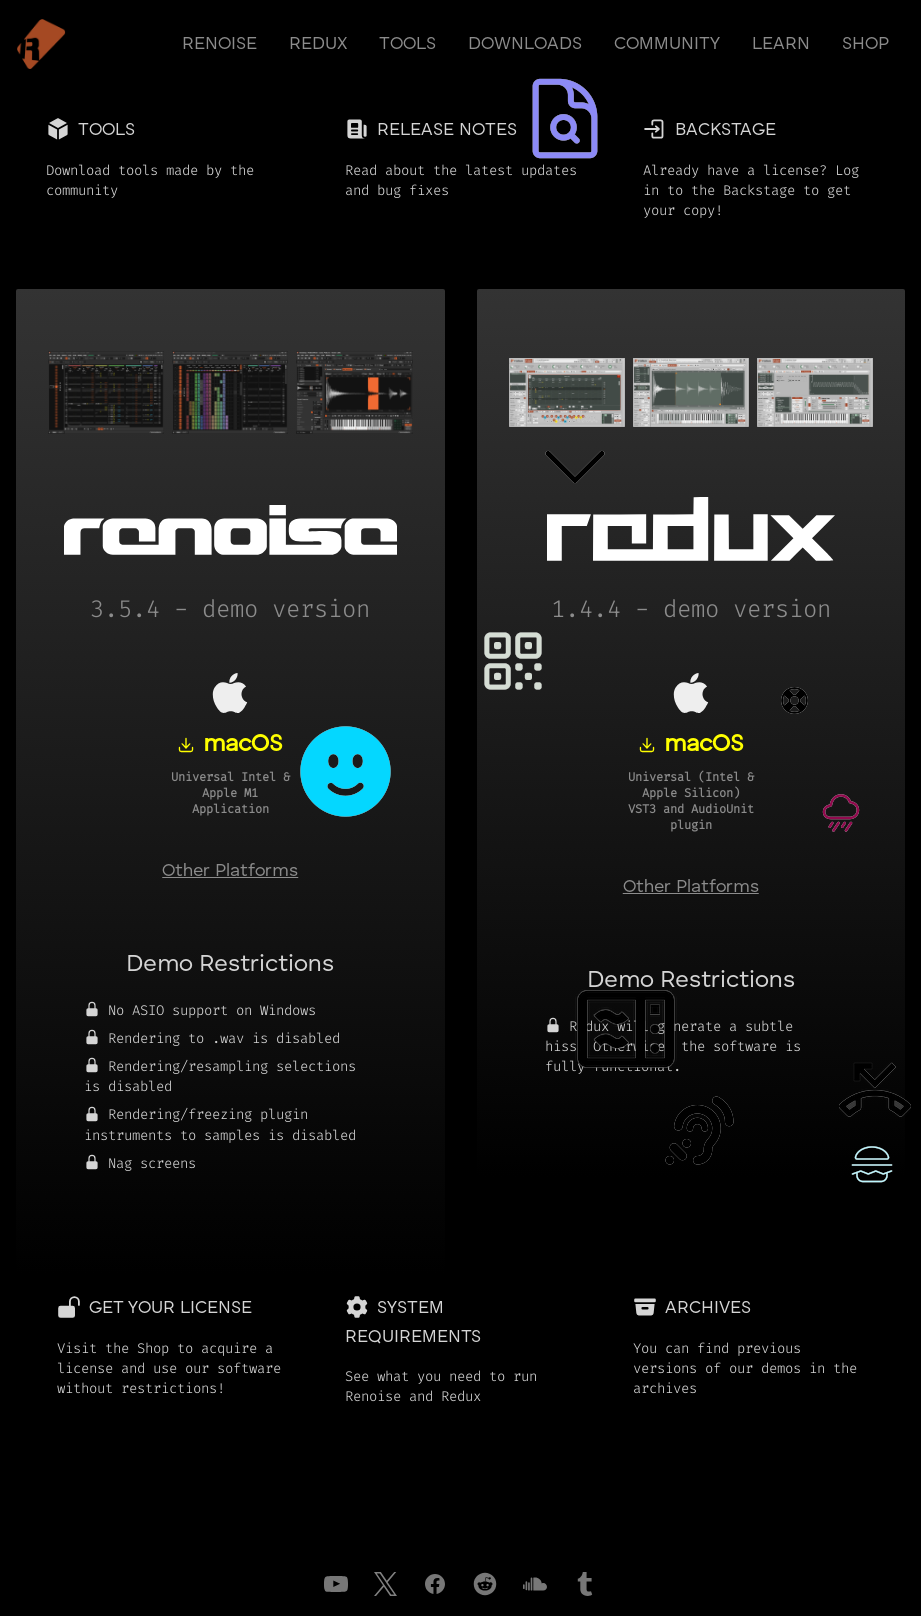  Describe the element at coordinates (565, 120) in the screenshot. I see `search within a document` at that location.